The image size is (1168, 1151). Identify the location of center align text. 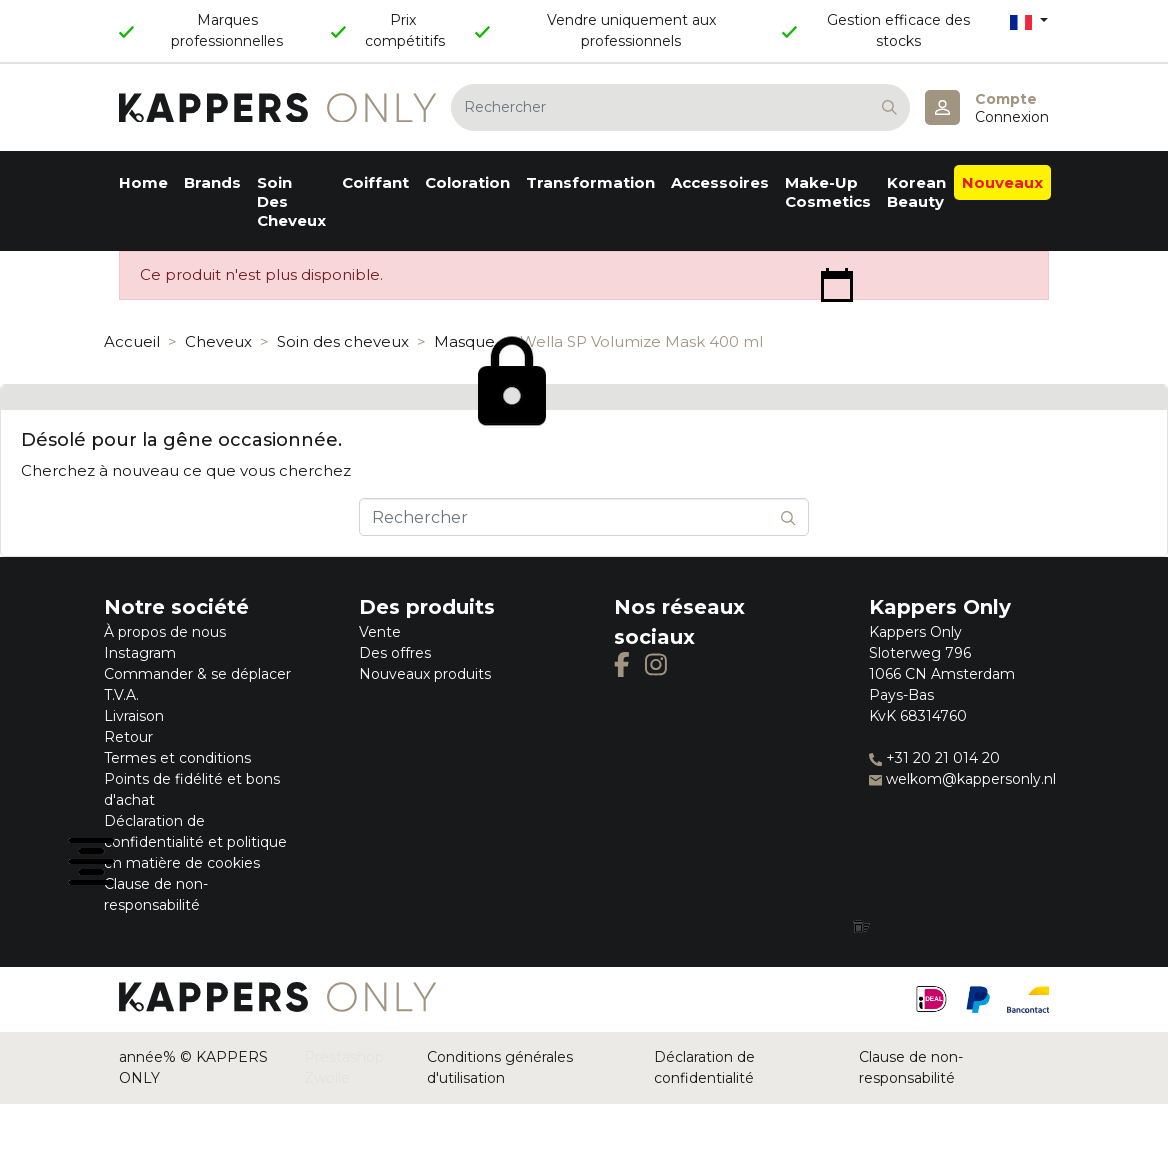
(91, 861).